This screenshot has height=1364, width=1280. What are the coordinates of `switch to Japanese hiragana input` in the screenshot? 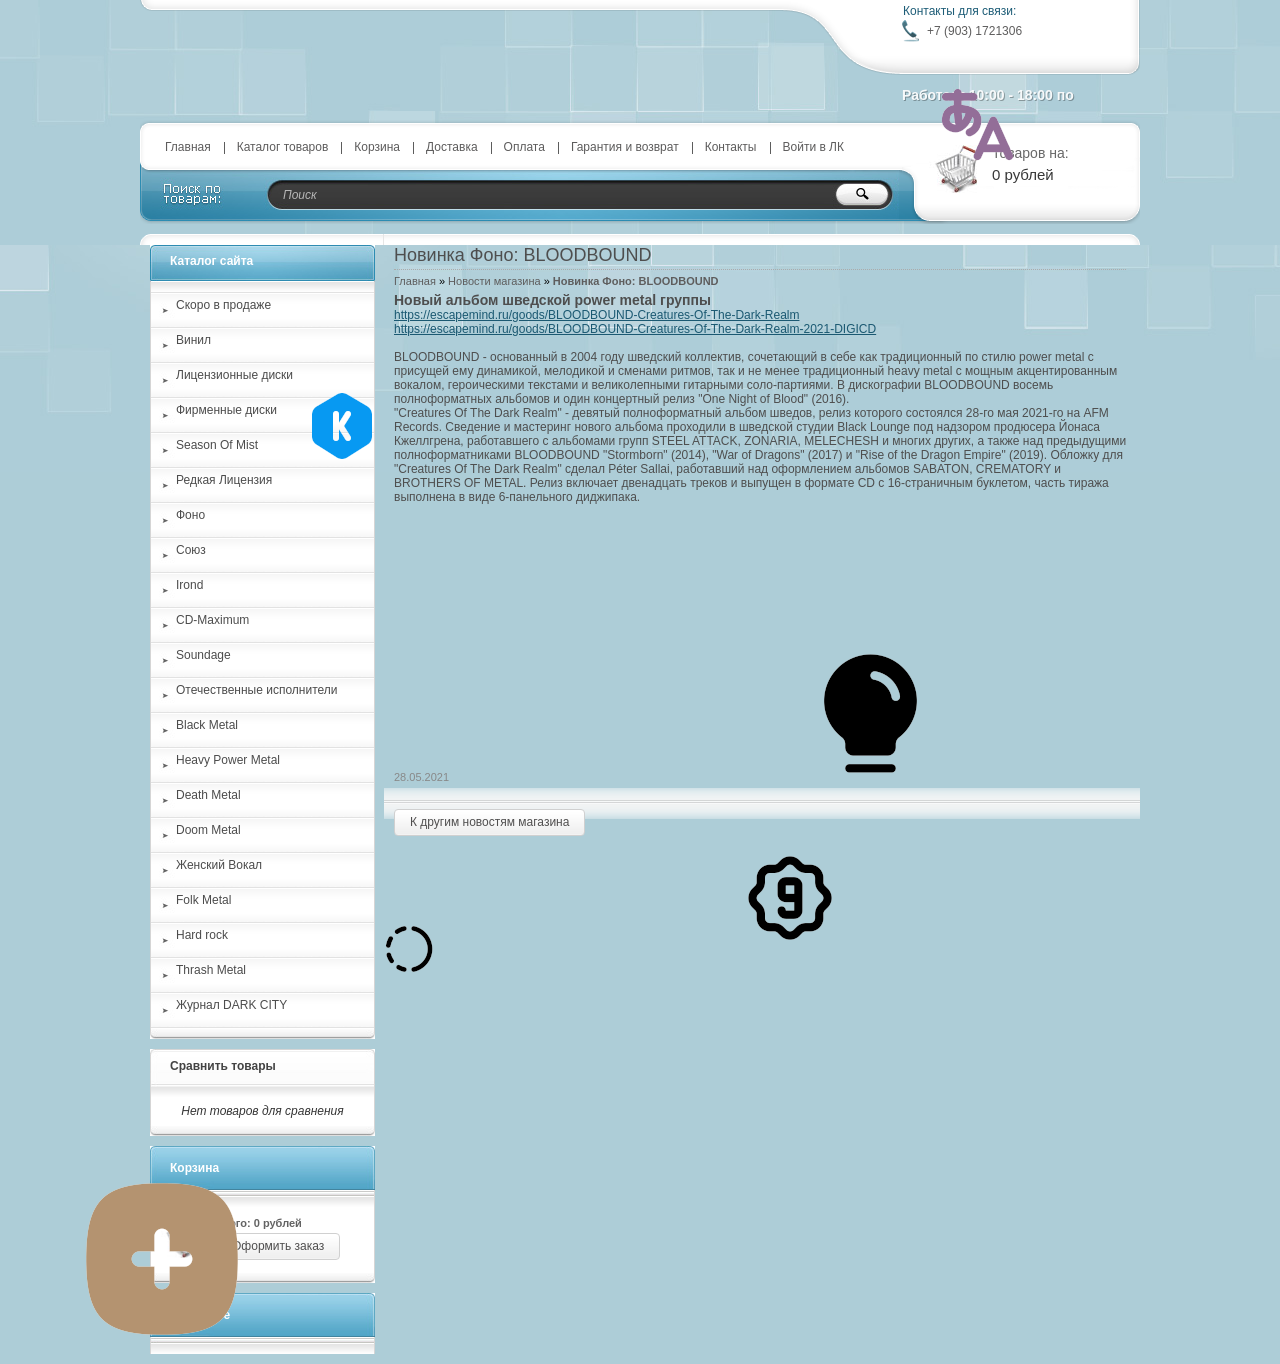 It's located at (977, 124).